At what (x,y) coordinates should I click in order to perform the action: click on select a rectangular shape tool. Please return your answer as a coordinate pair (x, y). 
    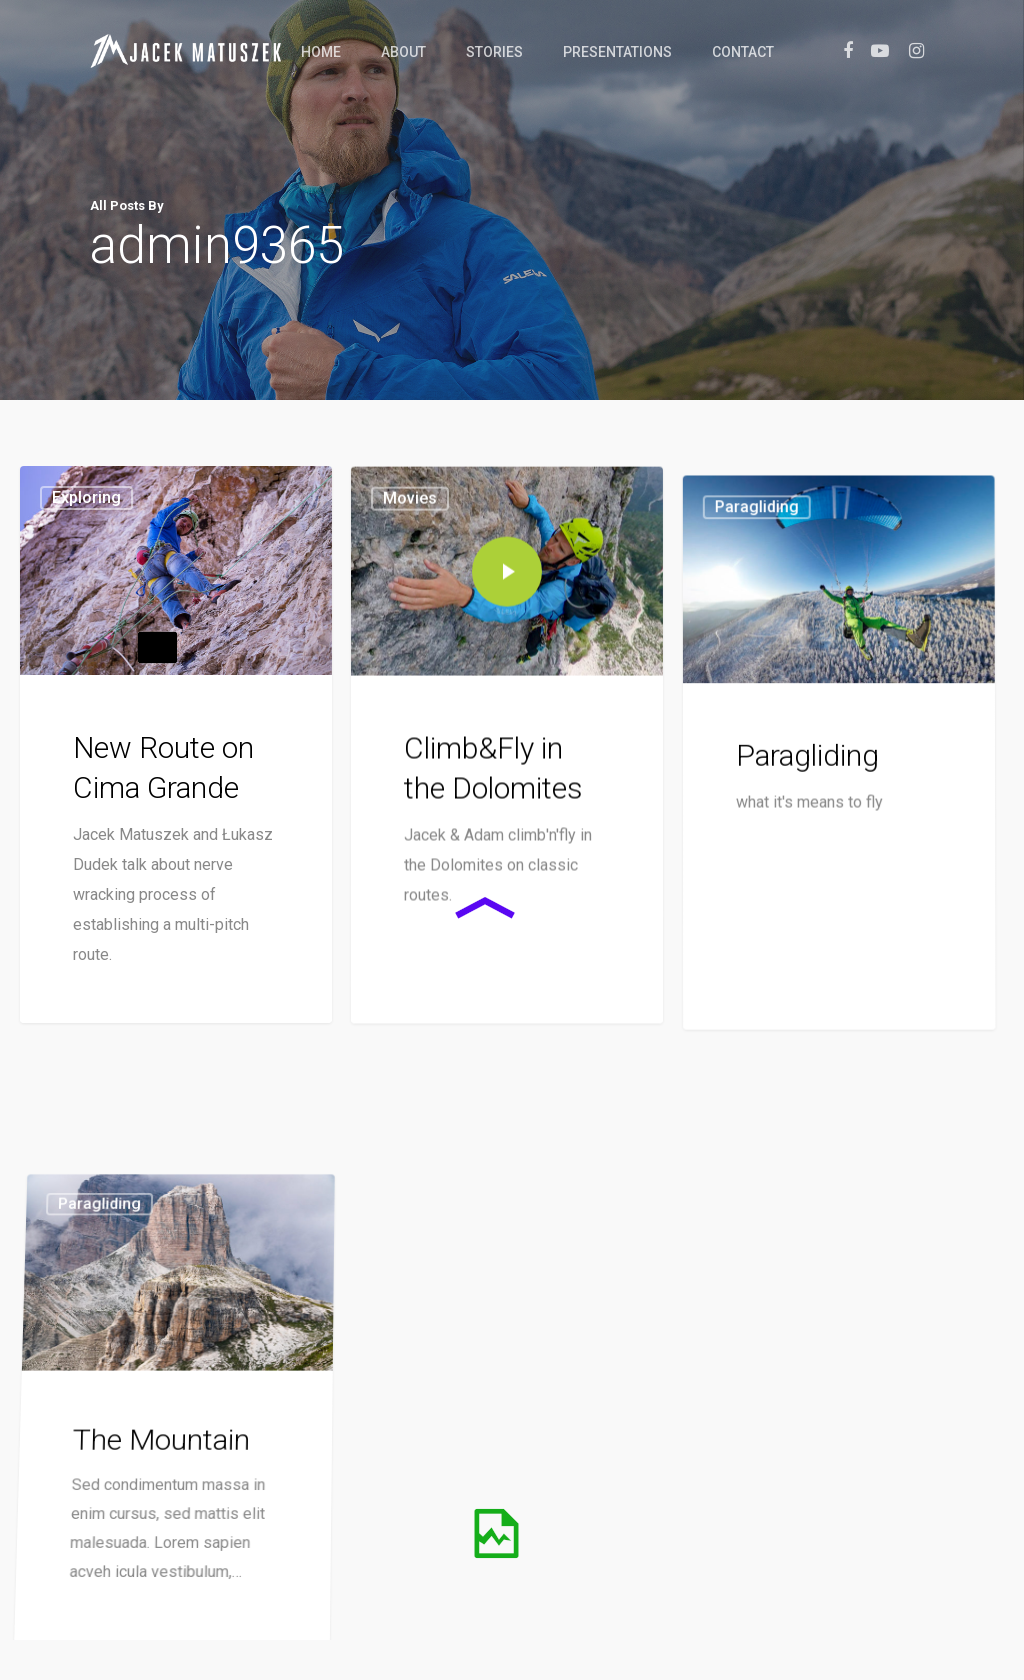
    Looking at the image, I should click on (157, 647).